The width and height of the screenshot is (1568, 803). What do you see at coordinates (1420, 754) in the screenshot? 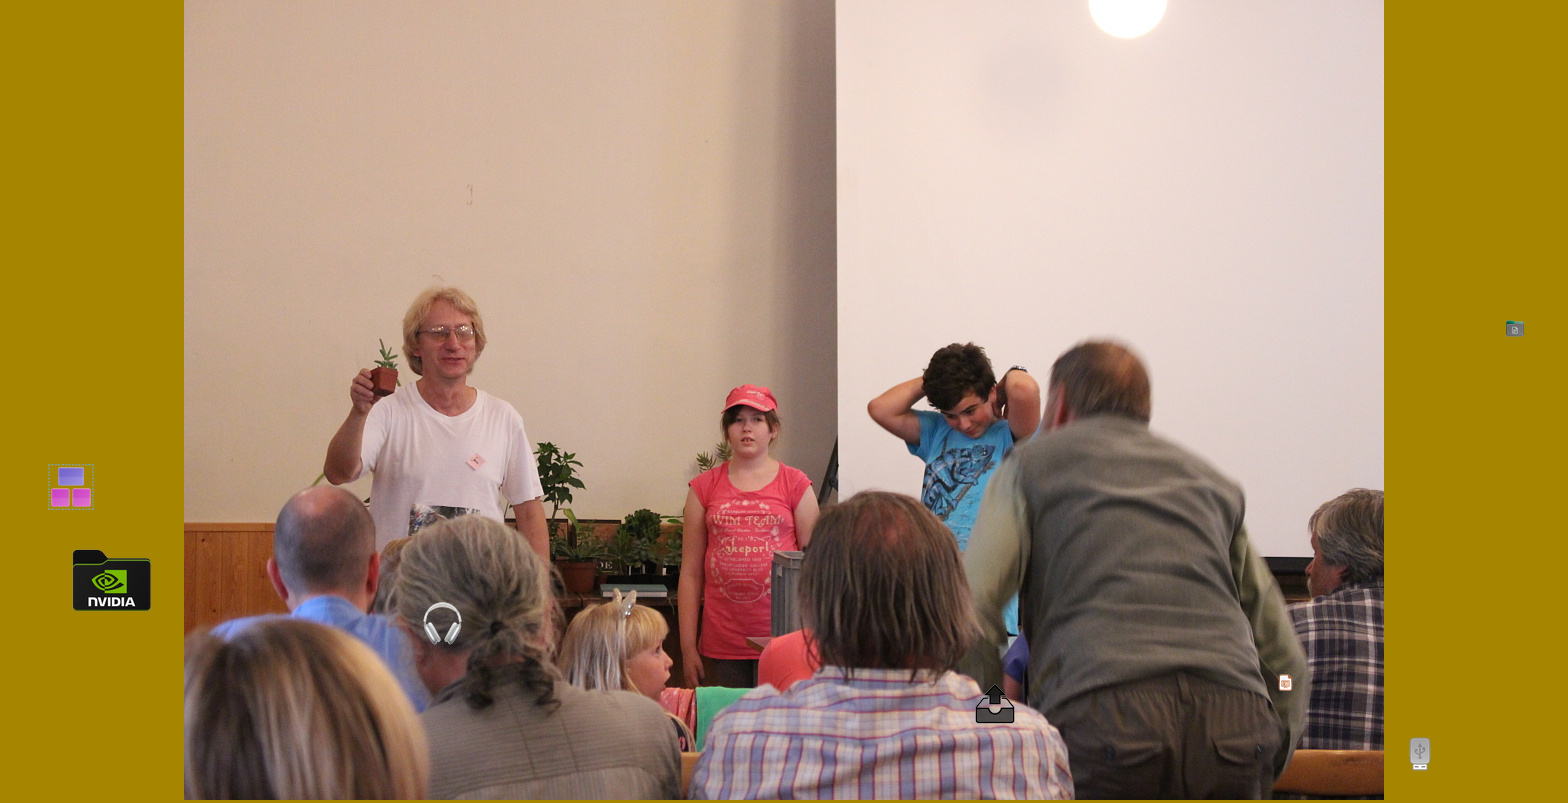
I see `removable USB storage device` at bounding box center [1420, 754].